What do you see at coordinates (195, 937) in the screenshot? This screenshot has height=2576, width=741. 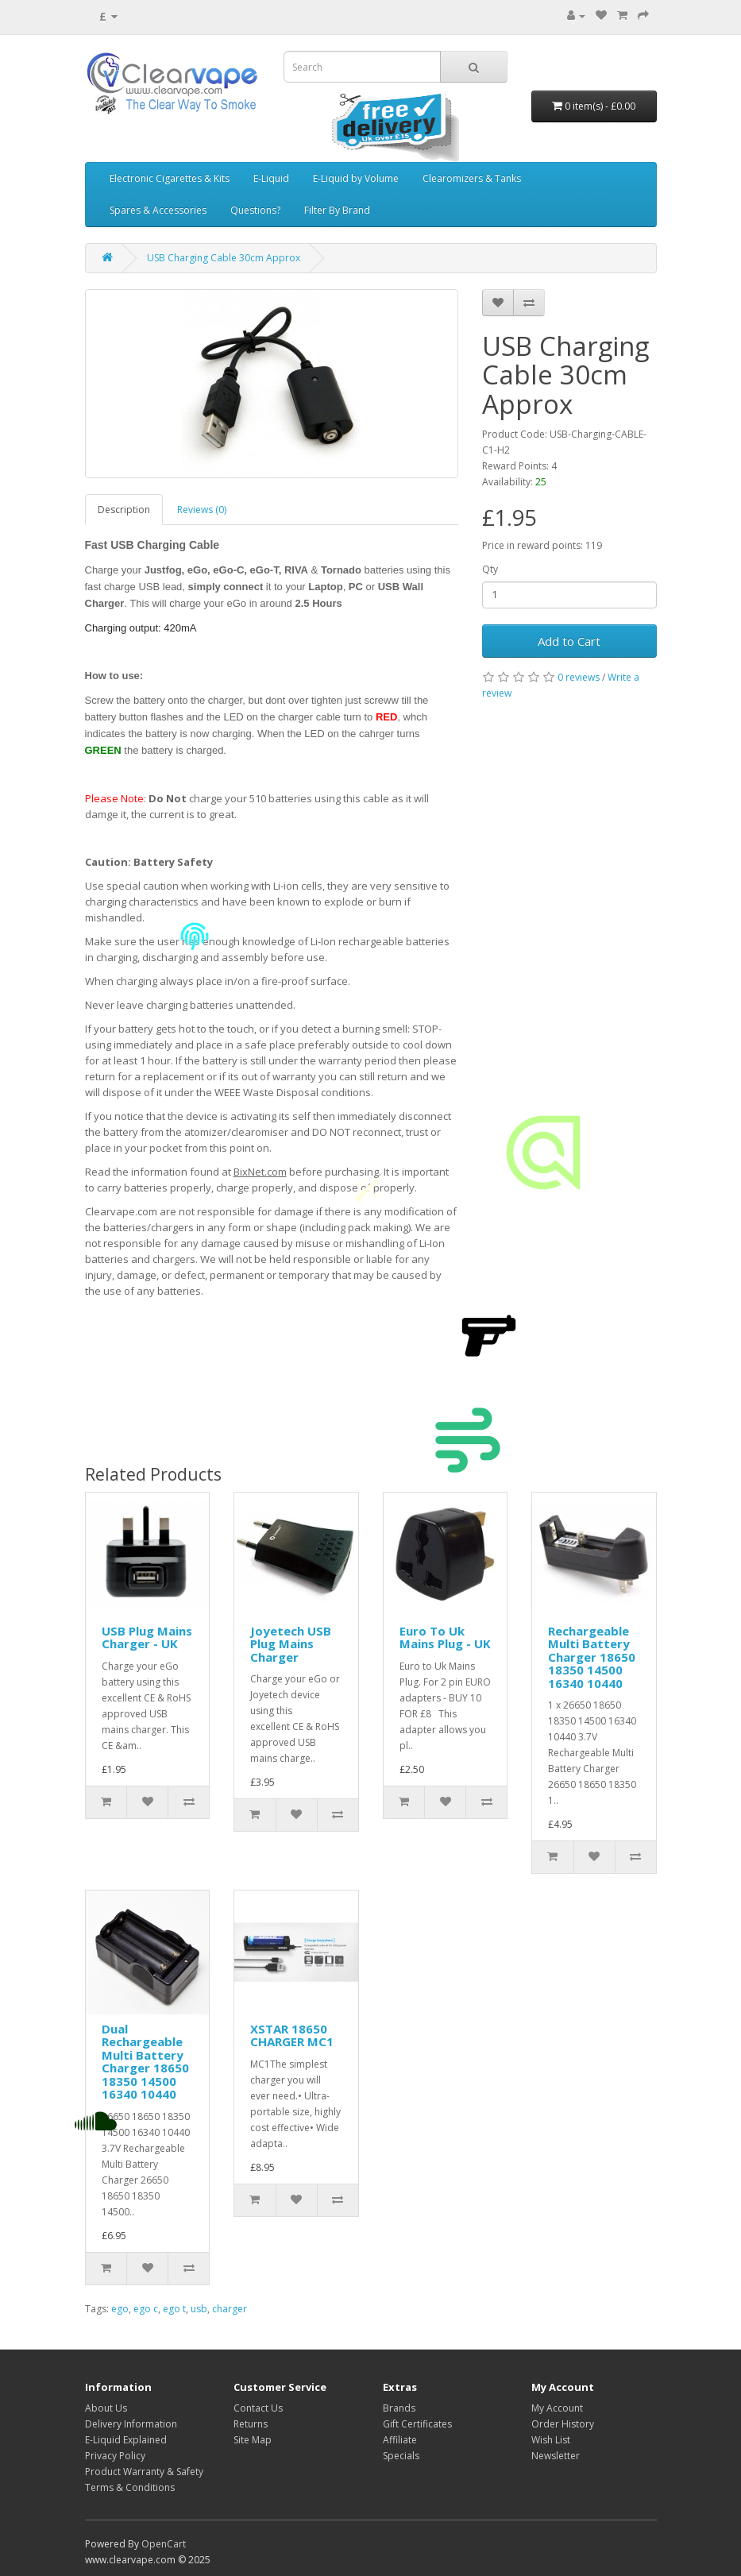 I see `authenticate with biometric fingerprint` at bounding box center [195, 937].